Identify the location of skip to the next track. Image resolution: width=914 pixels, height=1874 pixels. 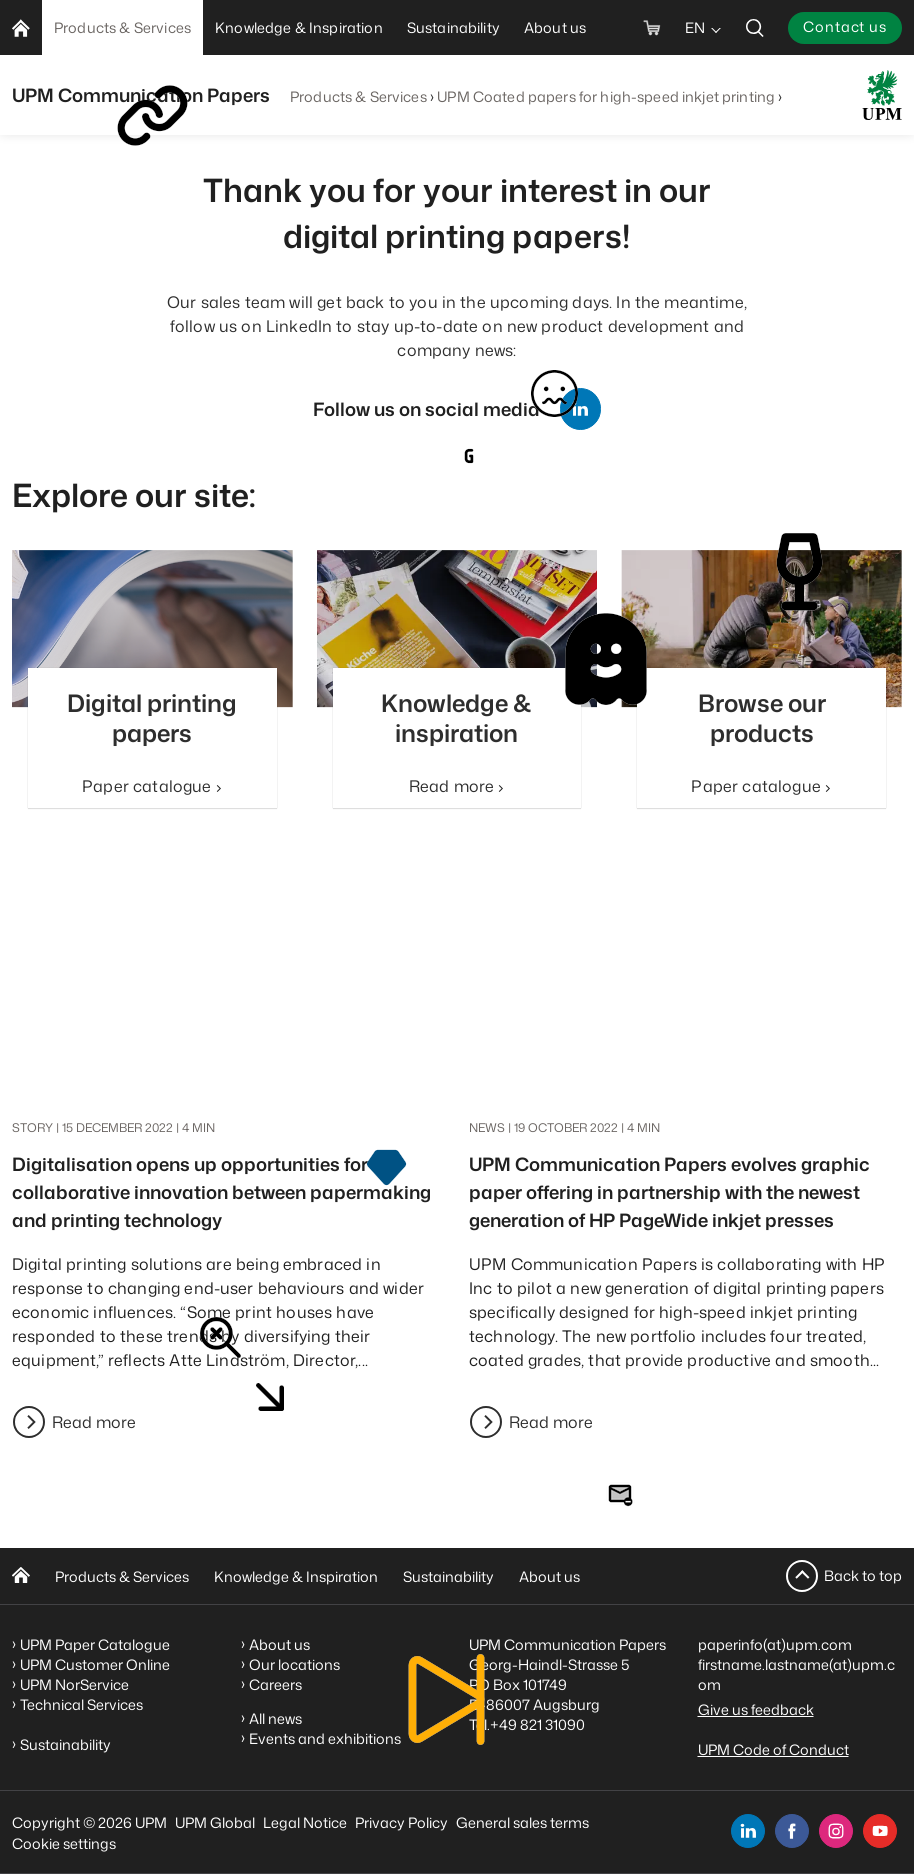
(446, 1699).